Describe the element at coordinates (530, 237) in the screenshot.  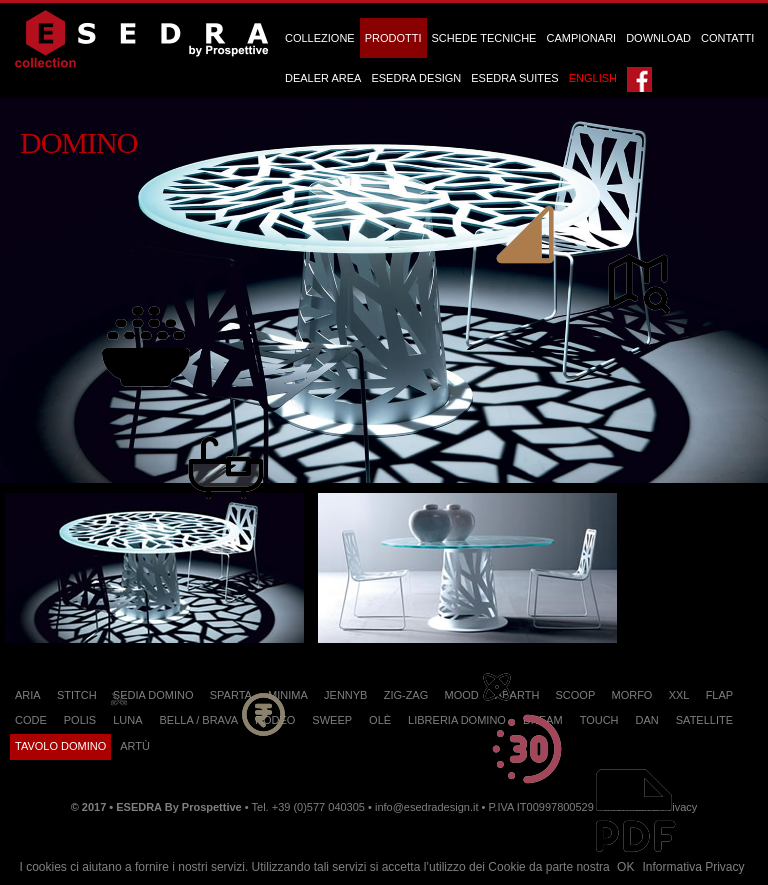
I see `indicates strong cellular network signal` at that location.